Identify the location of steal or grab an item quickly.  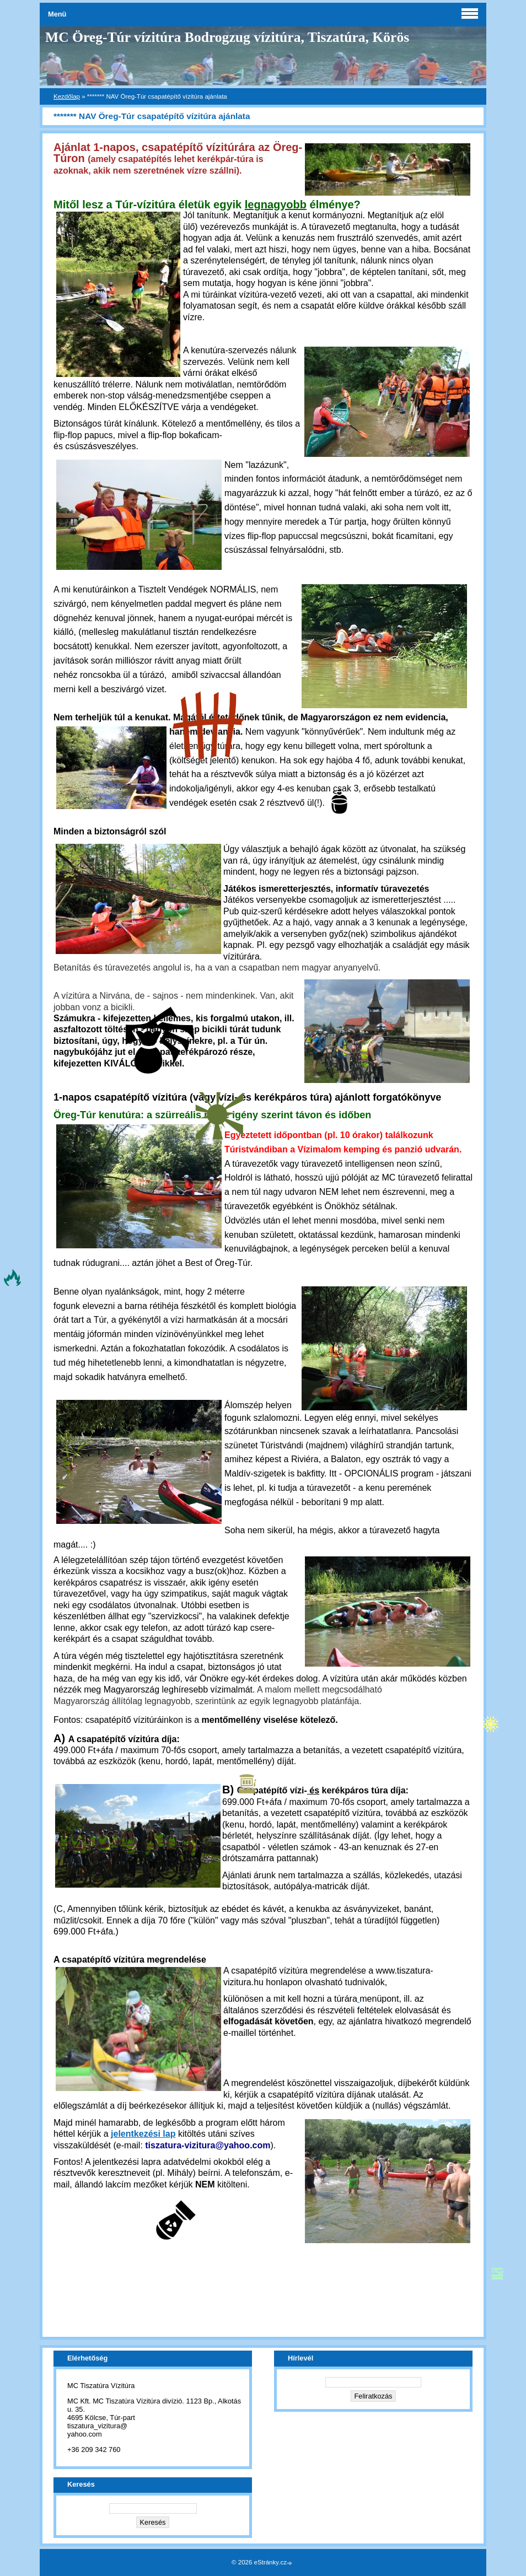
(160, 1038).